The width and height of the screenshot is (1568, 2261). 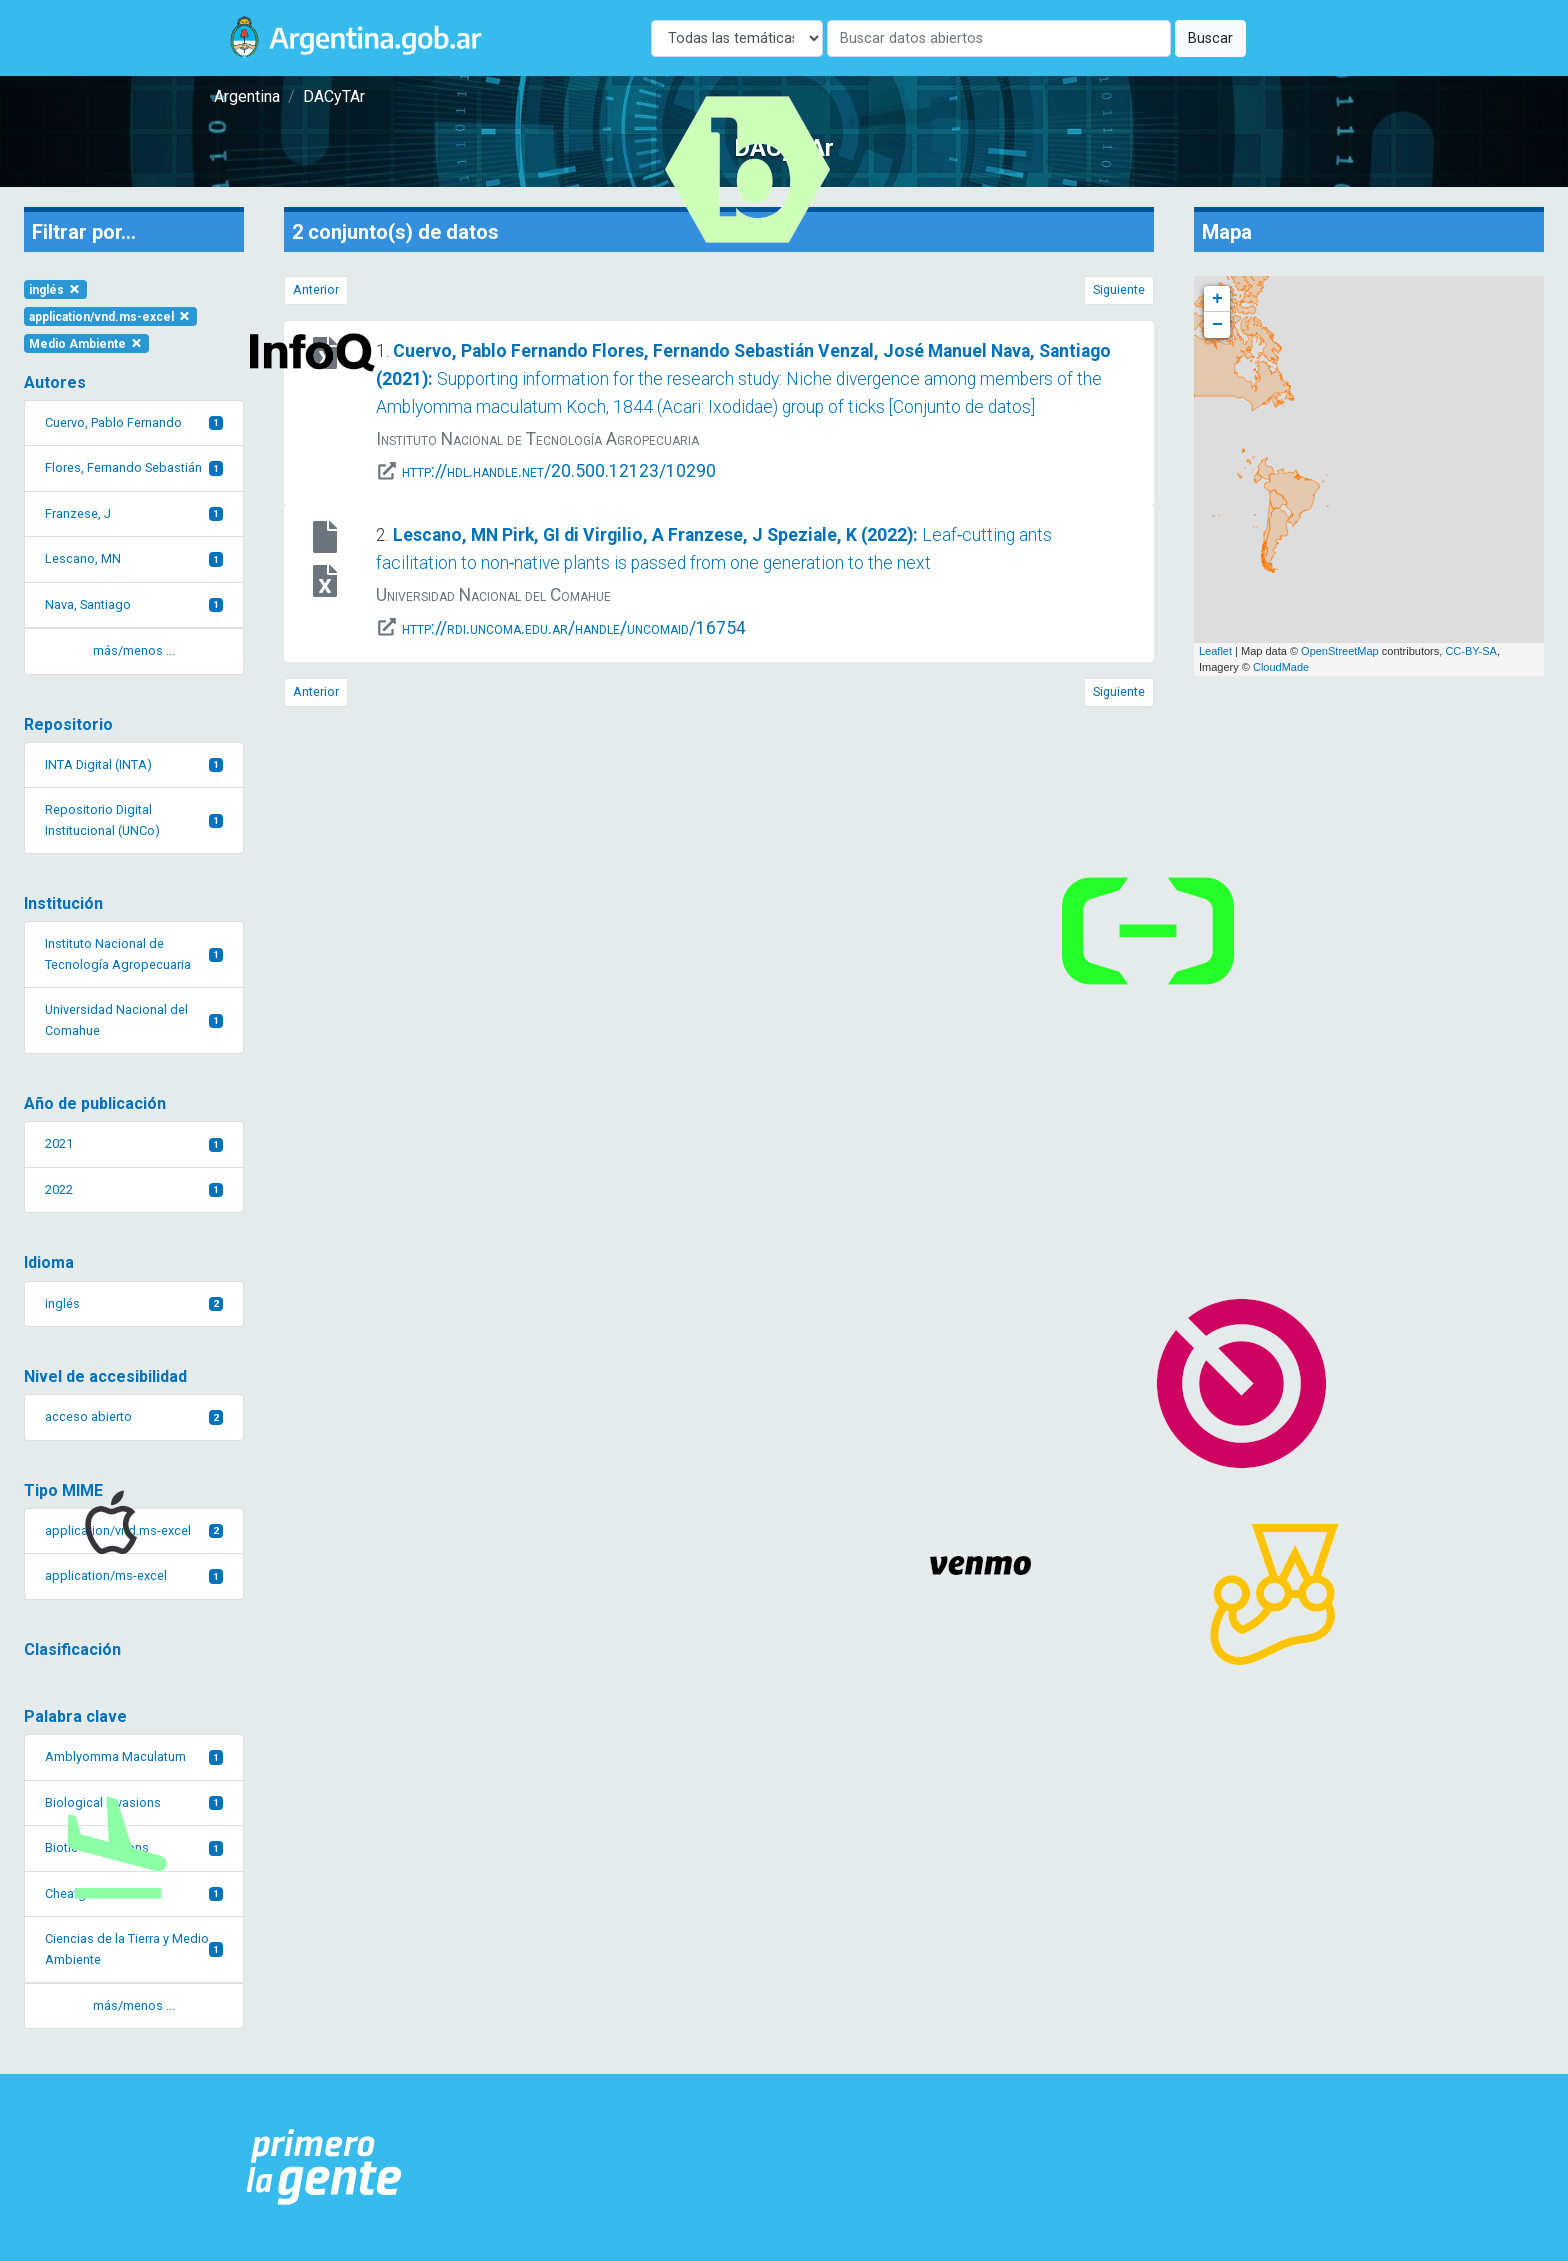 What do you see at coordinates (1148, 931) in the screenshot?
I see `Alibaba Cloud service or product` at bounding box center [1148, 931].